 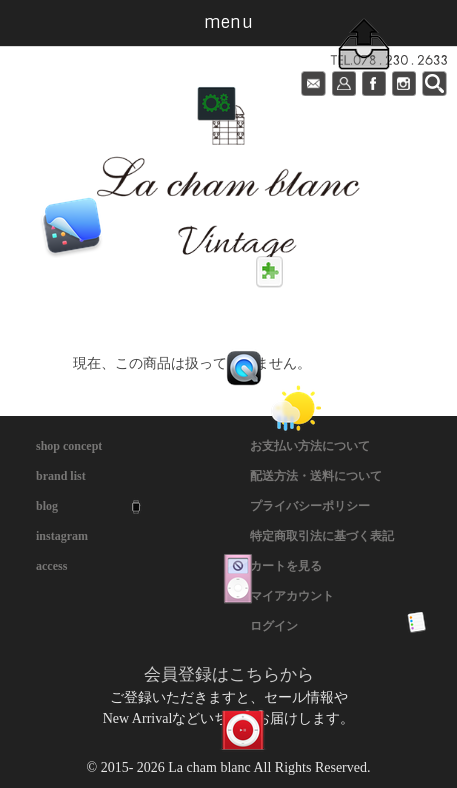 I want to click on apple watch device icon, so click(x=136, y=507).